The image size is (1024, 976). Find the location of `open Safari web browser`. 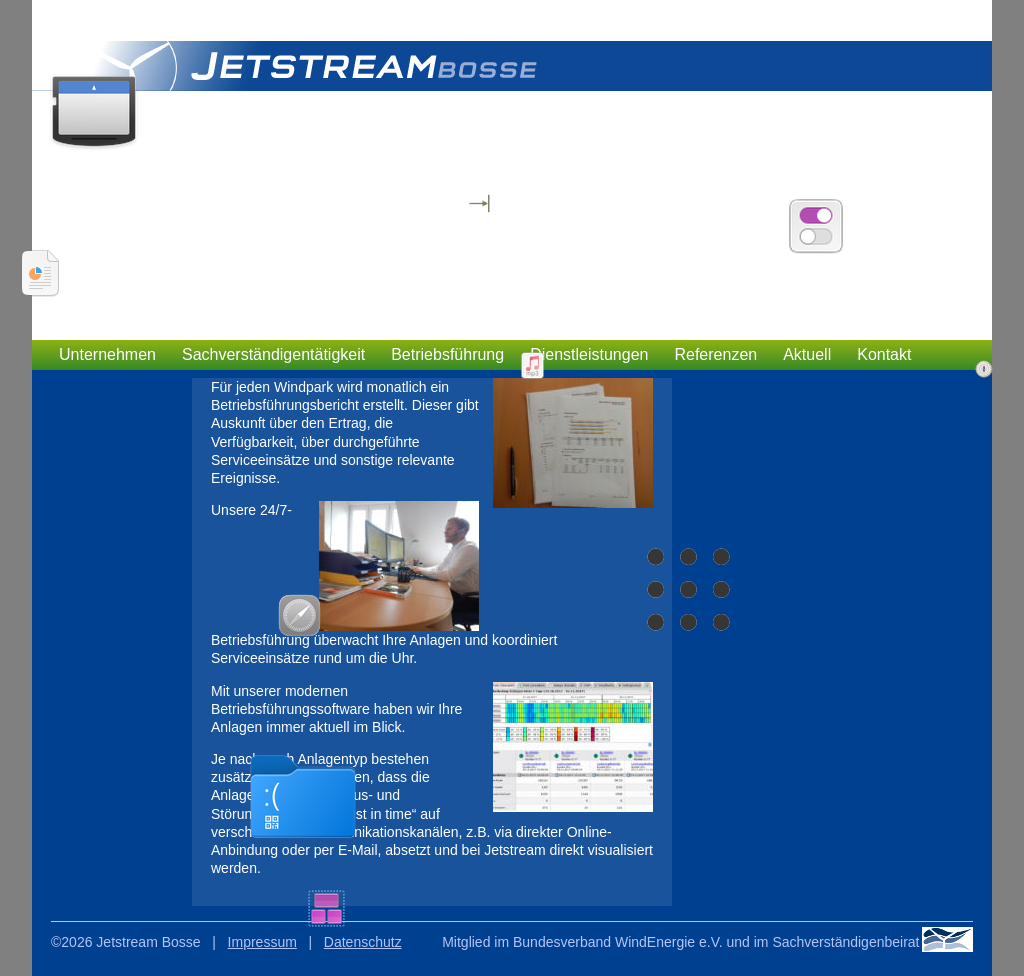

open Safari web browser is located at coordinates (299, 615).